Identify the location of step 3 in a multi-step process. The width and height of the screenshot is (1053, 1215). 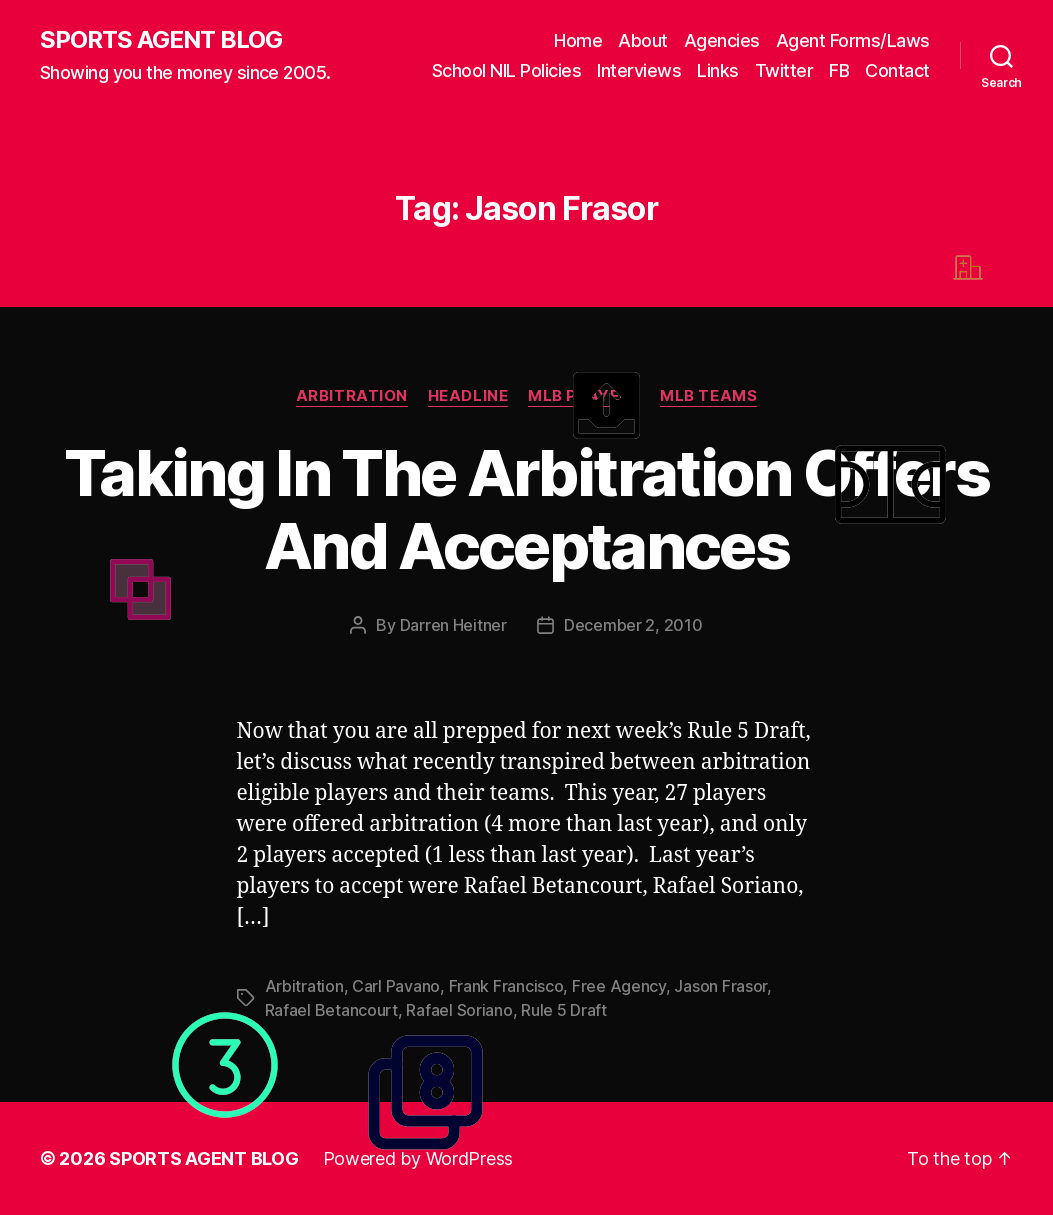
(225, 1065).